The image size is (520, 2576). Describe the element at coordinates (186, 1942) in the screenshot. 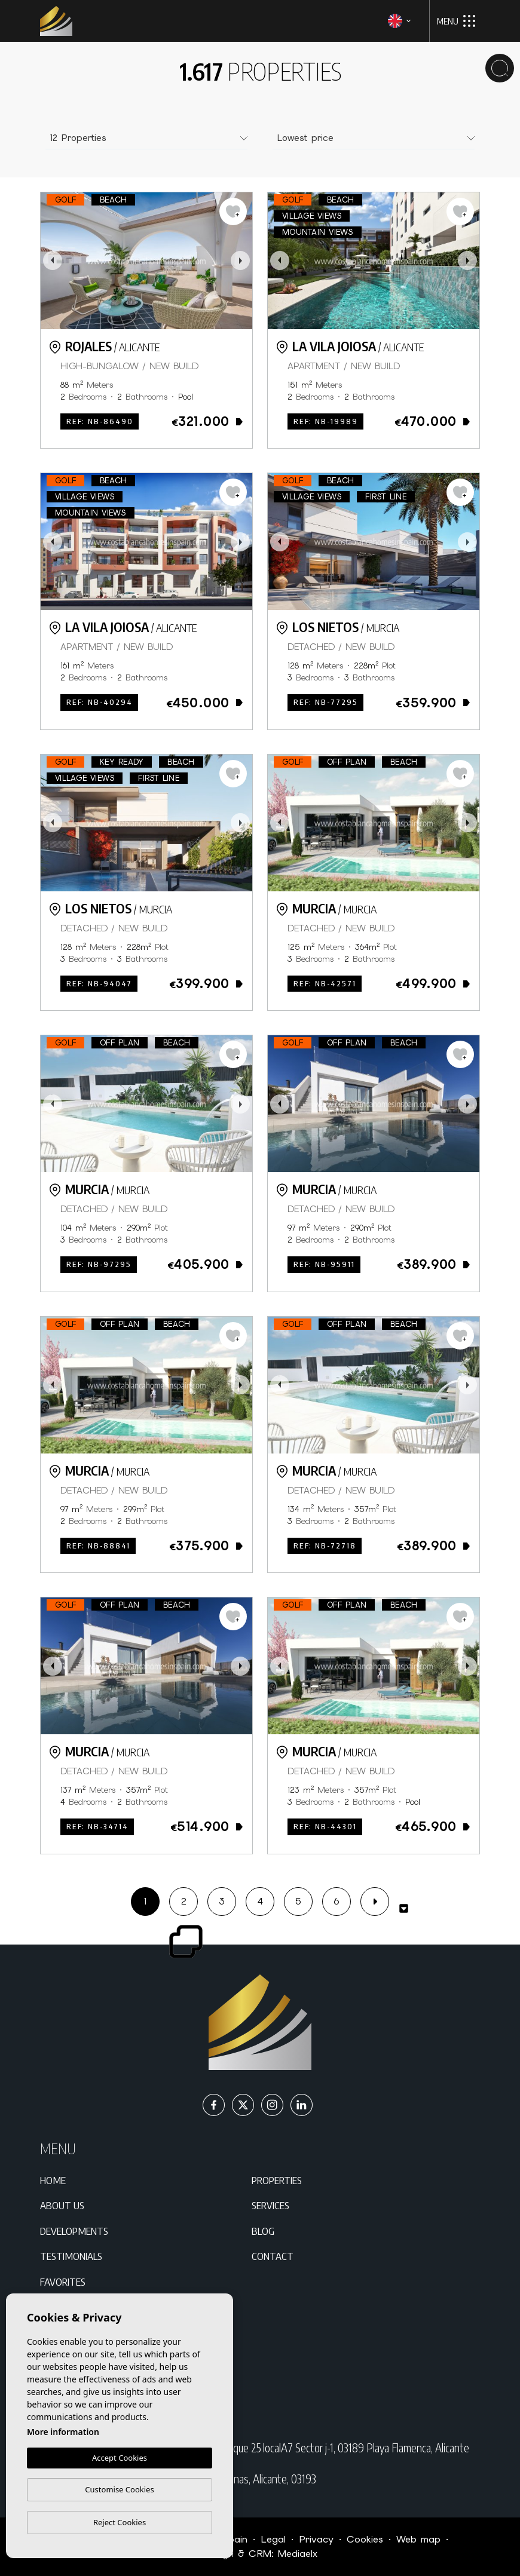

I see `combine or merge selected layers` at that location.